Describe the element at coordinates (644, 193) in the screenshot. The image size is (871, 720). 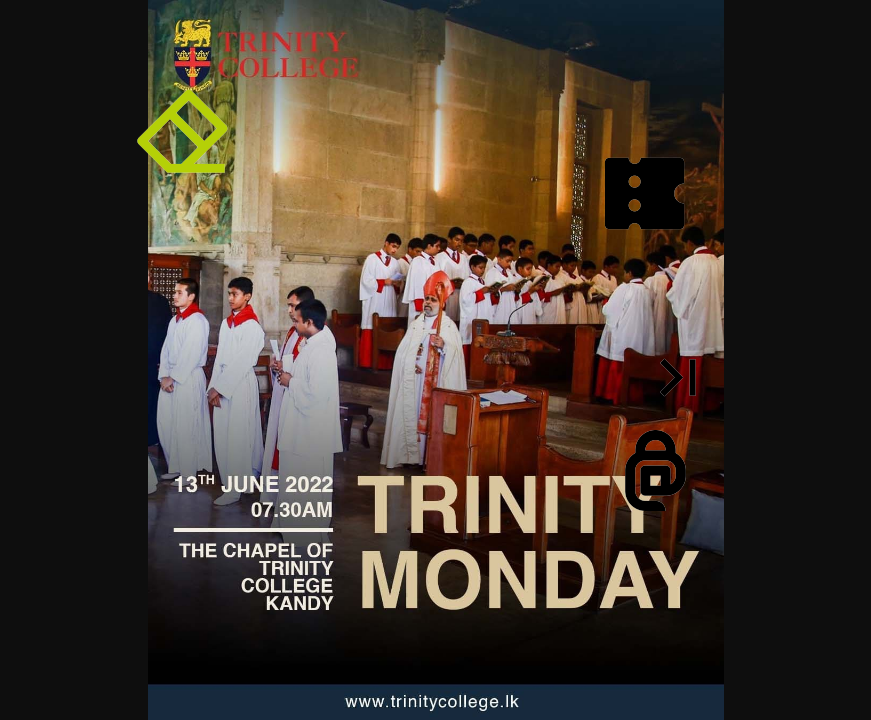
I see `view available coupons or discounts` at that location.